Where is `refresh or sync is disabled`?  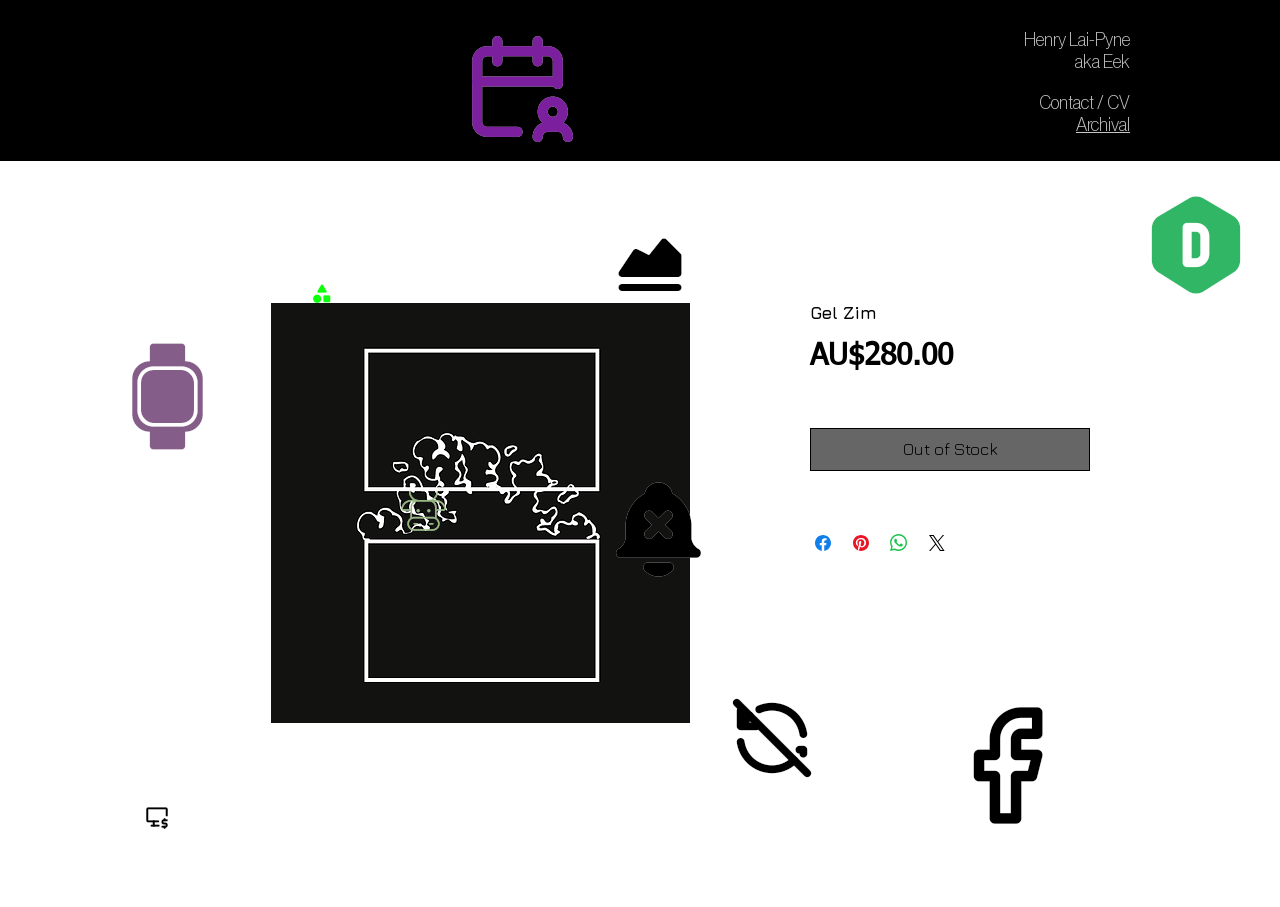 refresh or sync is disabled is located at coordinates (772, 738).